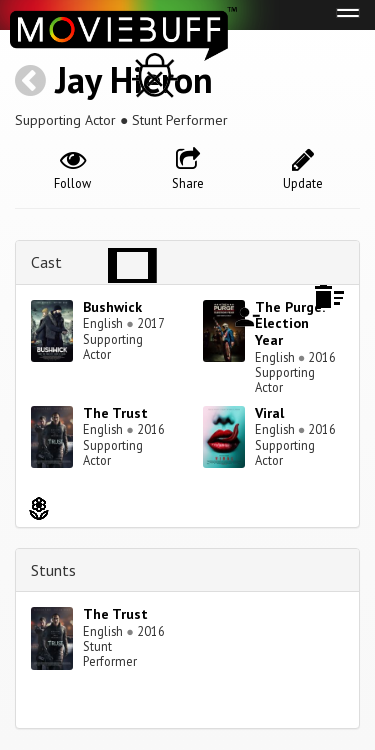 This screenshot has height=750, width=375. What do you see at coordinates (329, 296) in the screenshot?
I see `delete all selected items` at bounding box center [329, 296].